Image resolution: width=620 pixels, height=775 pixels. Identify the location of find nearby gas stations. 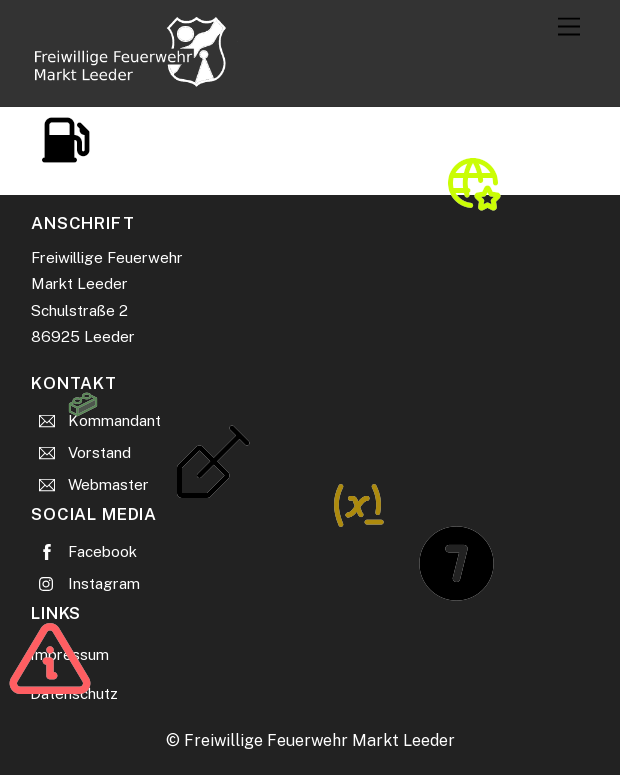
(67, 140).